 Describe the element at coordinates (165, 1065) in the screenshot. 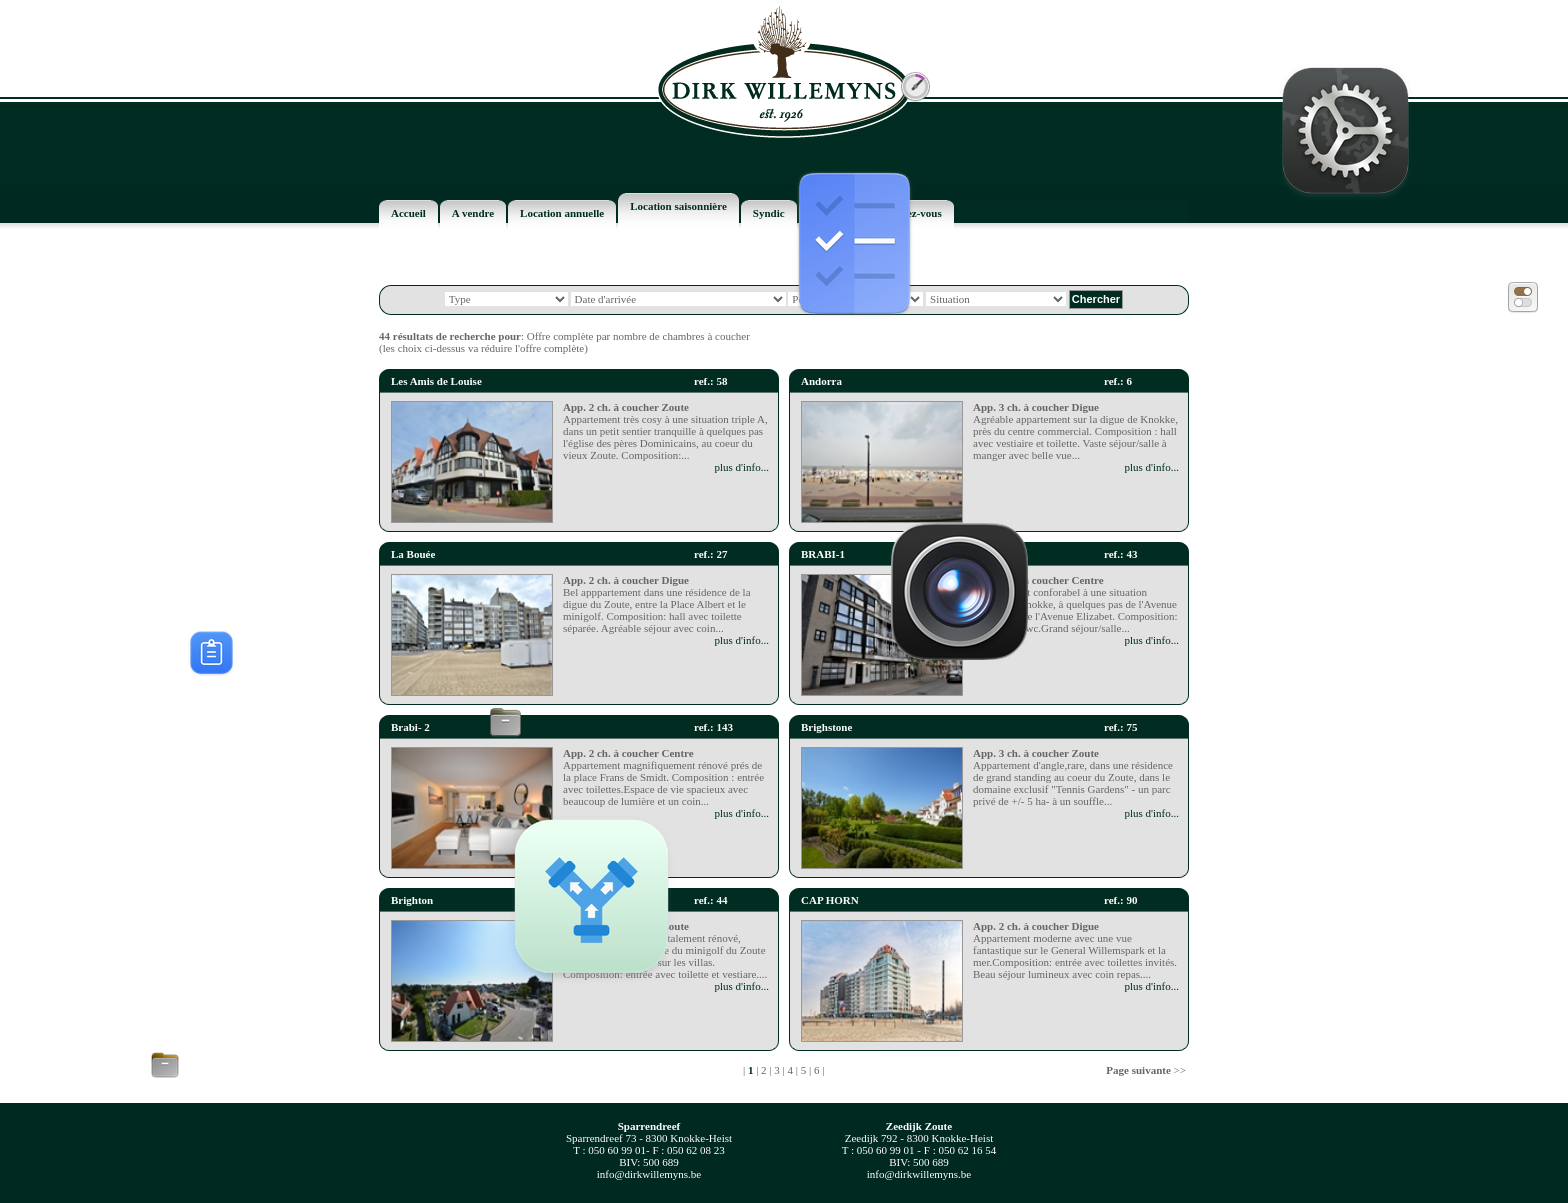

I see `open the file manager` at that location.